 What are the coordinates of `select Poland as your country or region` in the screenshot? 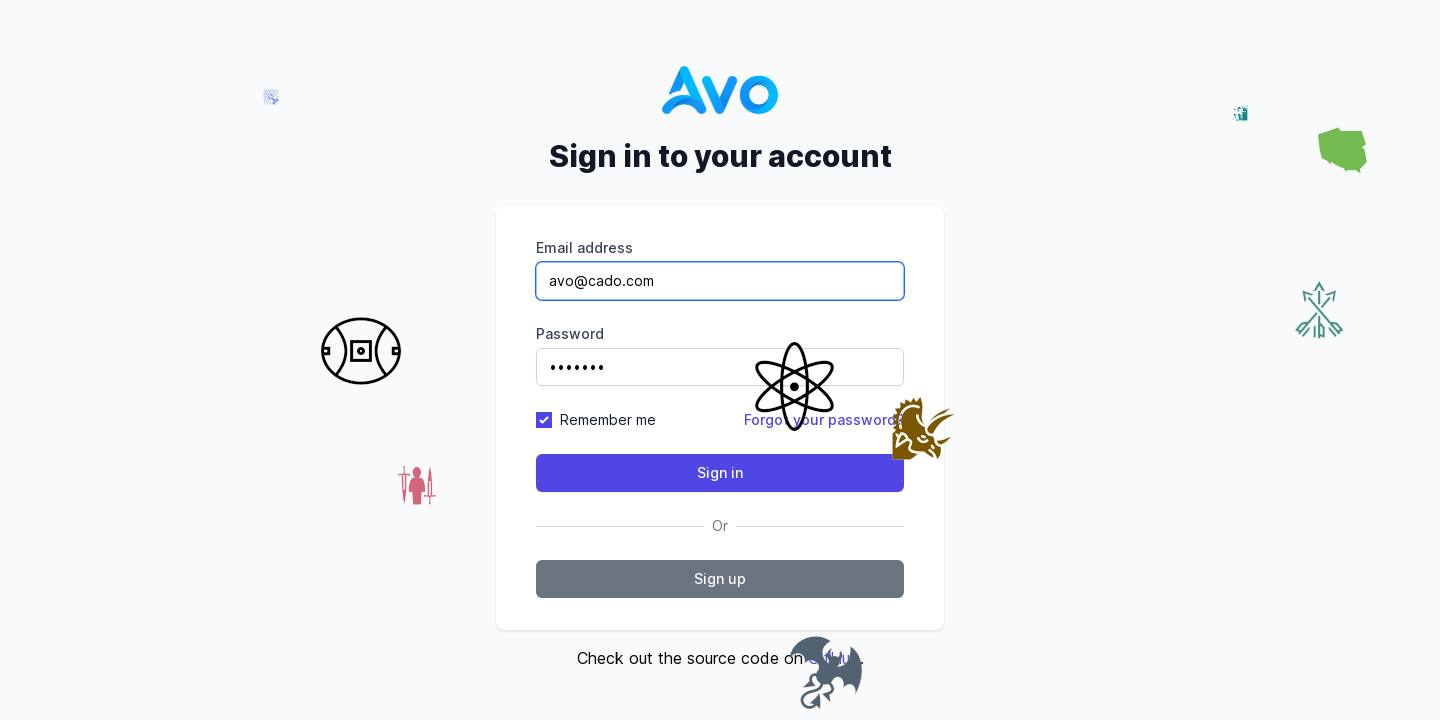 It's located at (1342, 150).